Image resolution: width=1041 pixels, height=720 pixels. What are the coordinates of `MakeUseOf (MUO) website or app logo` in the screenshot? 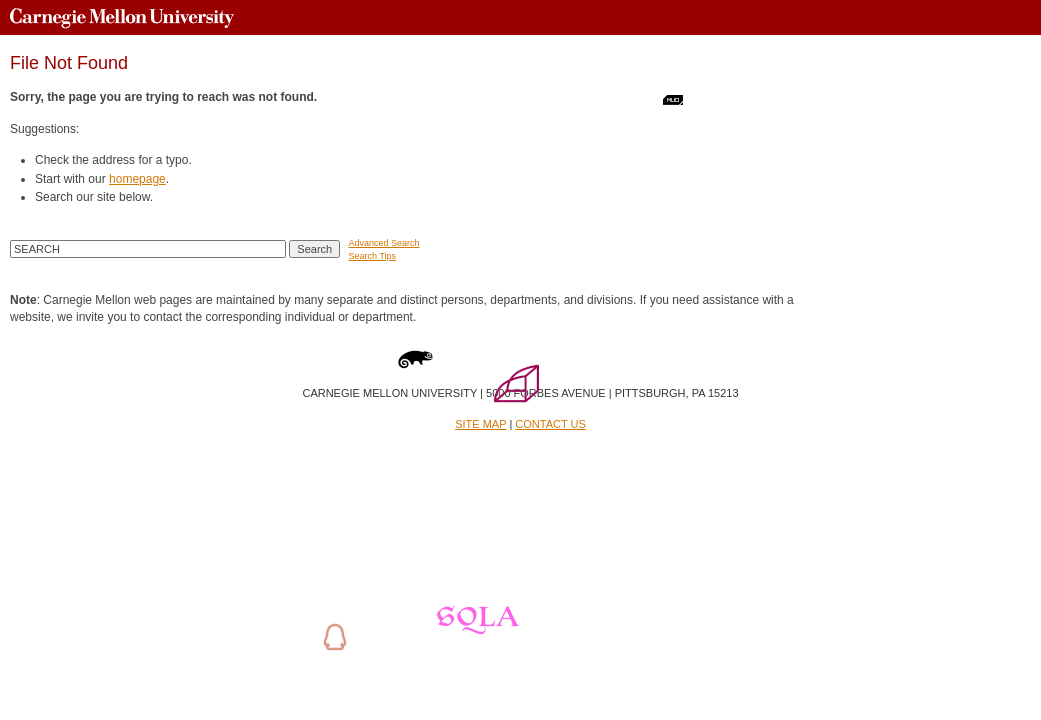 It's located at (673, 100).